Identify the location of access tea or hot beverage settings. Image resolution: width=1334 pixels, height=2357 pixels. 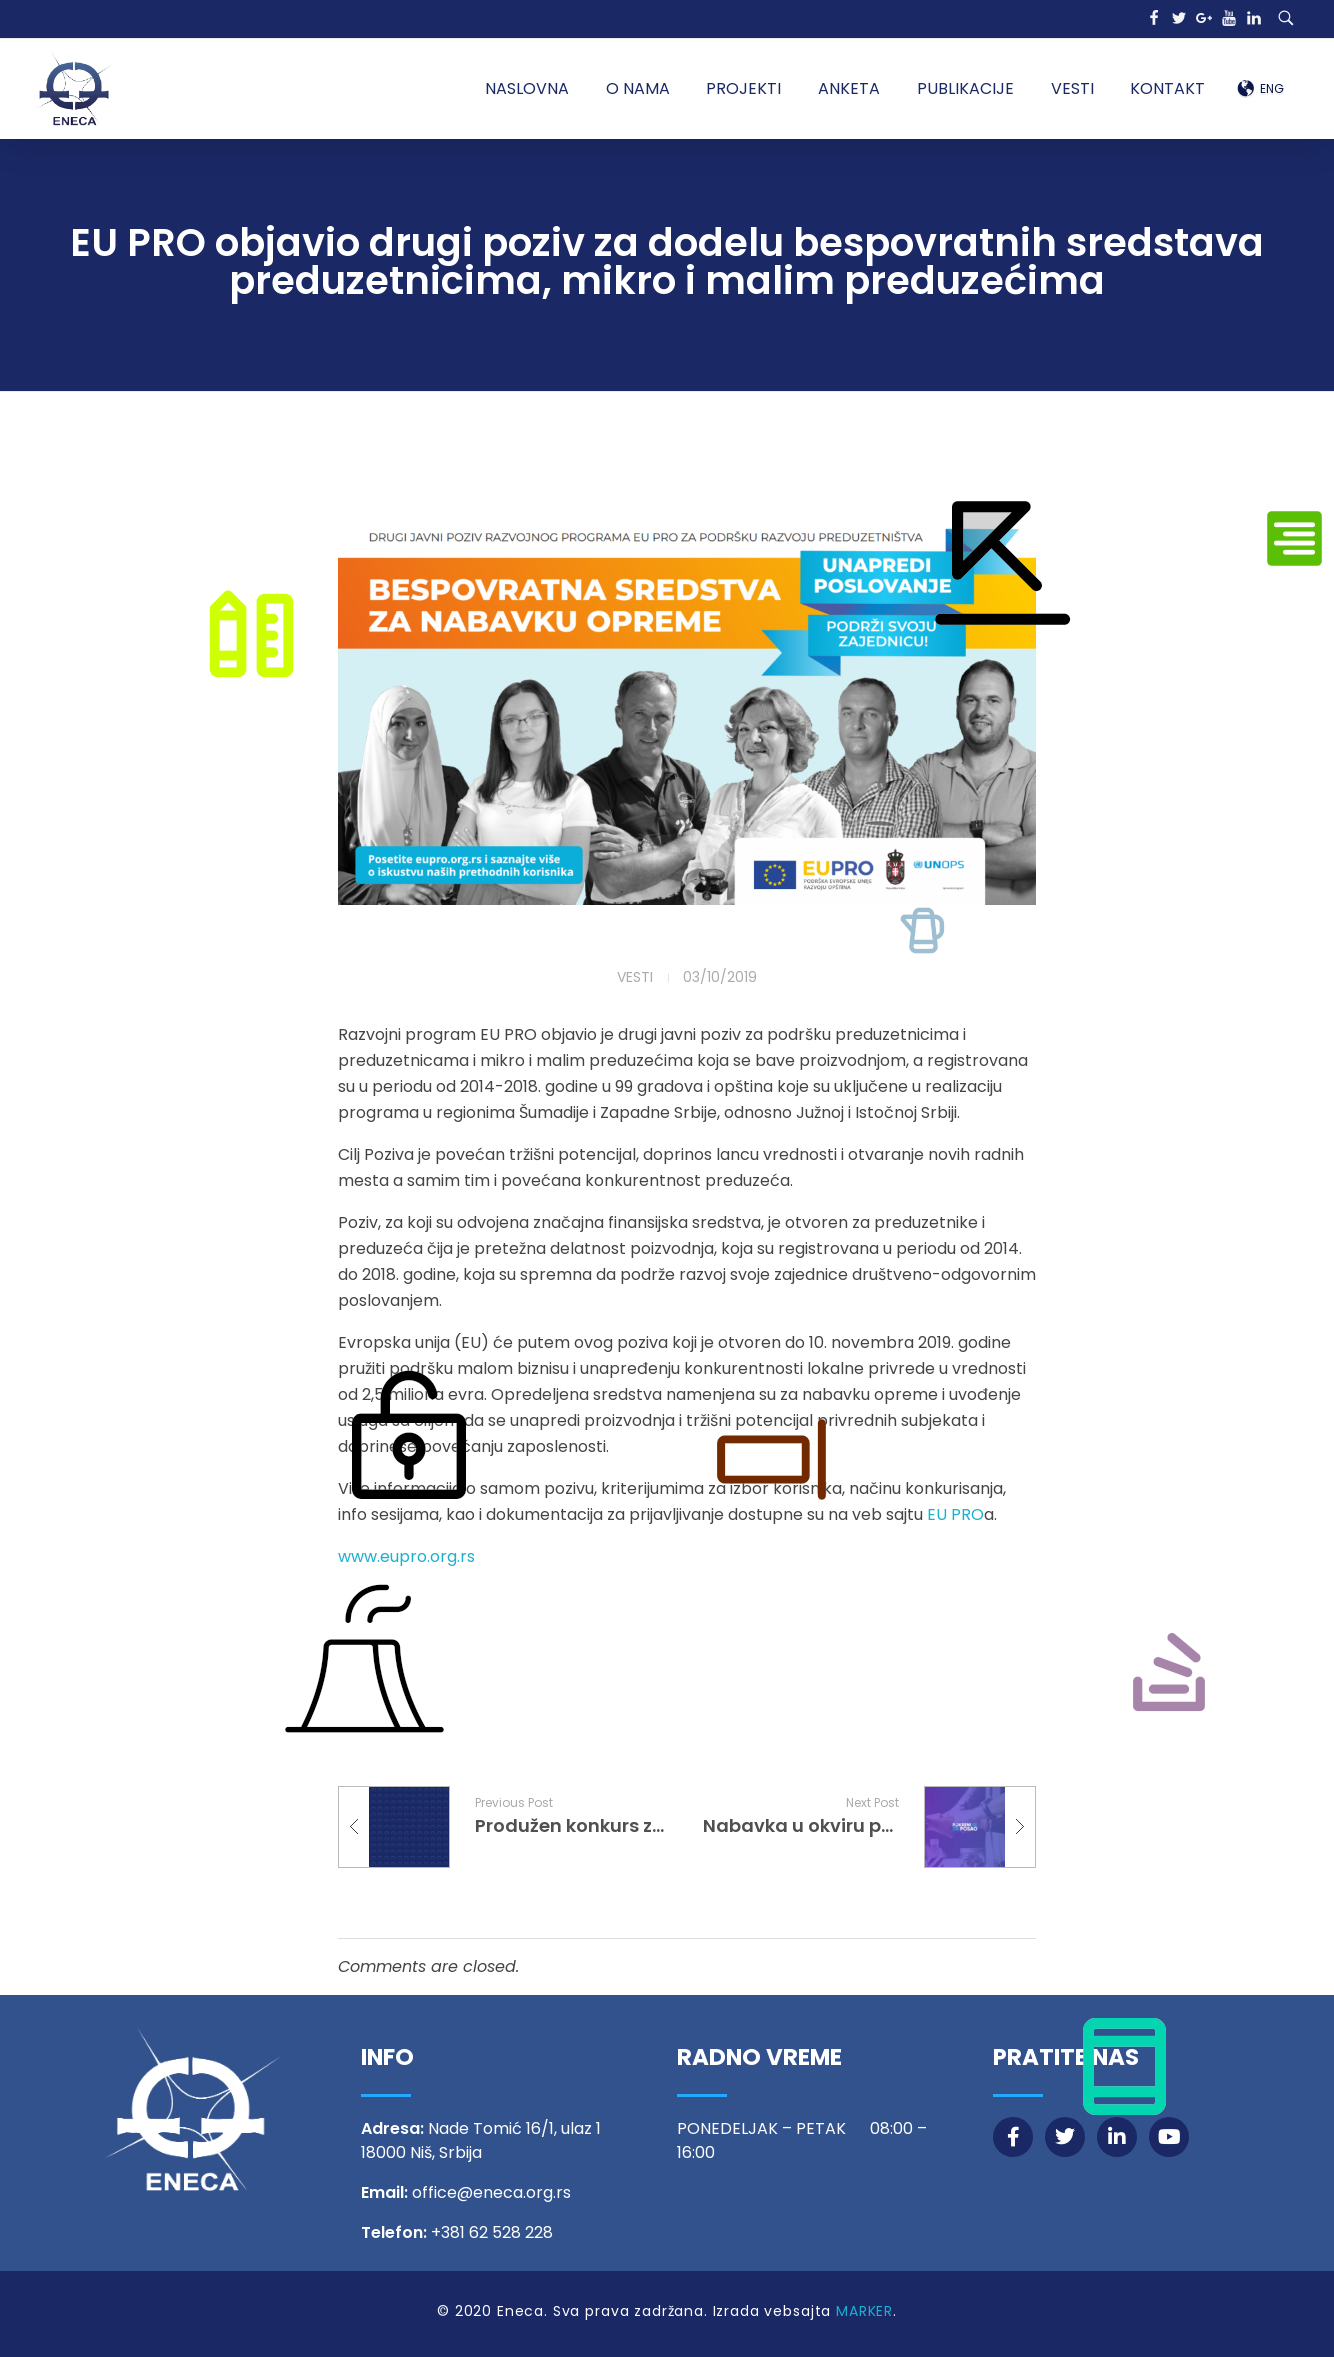
(923, 930).